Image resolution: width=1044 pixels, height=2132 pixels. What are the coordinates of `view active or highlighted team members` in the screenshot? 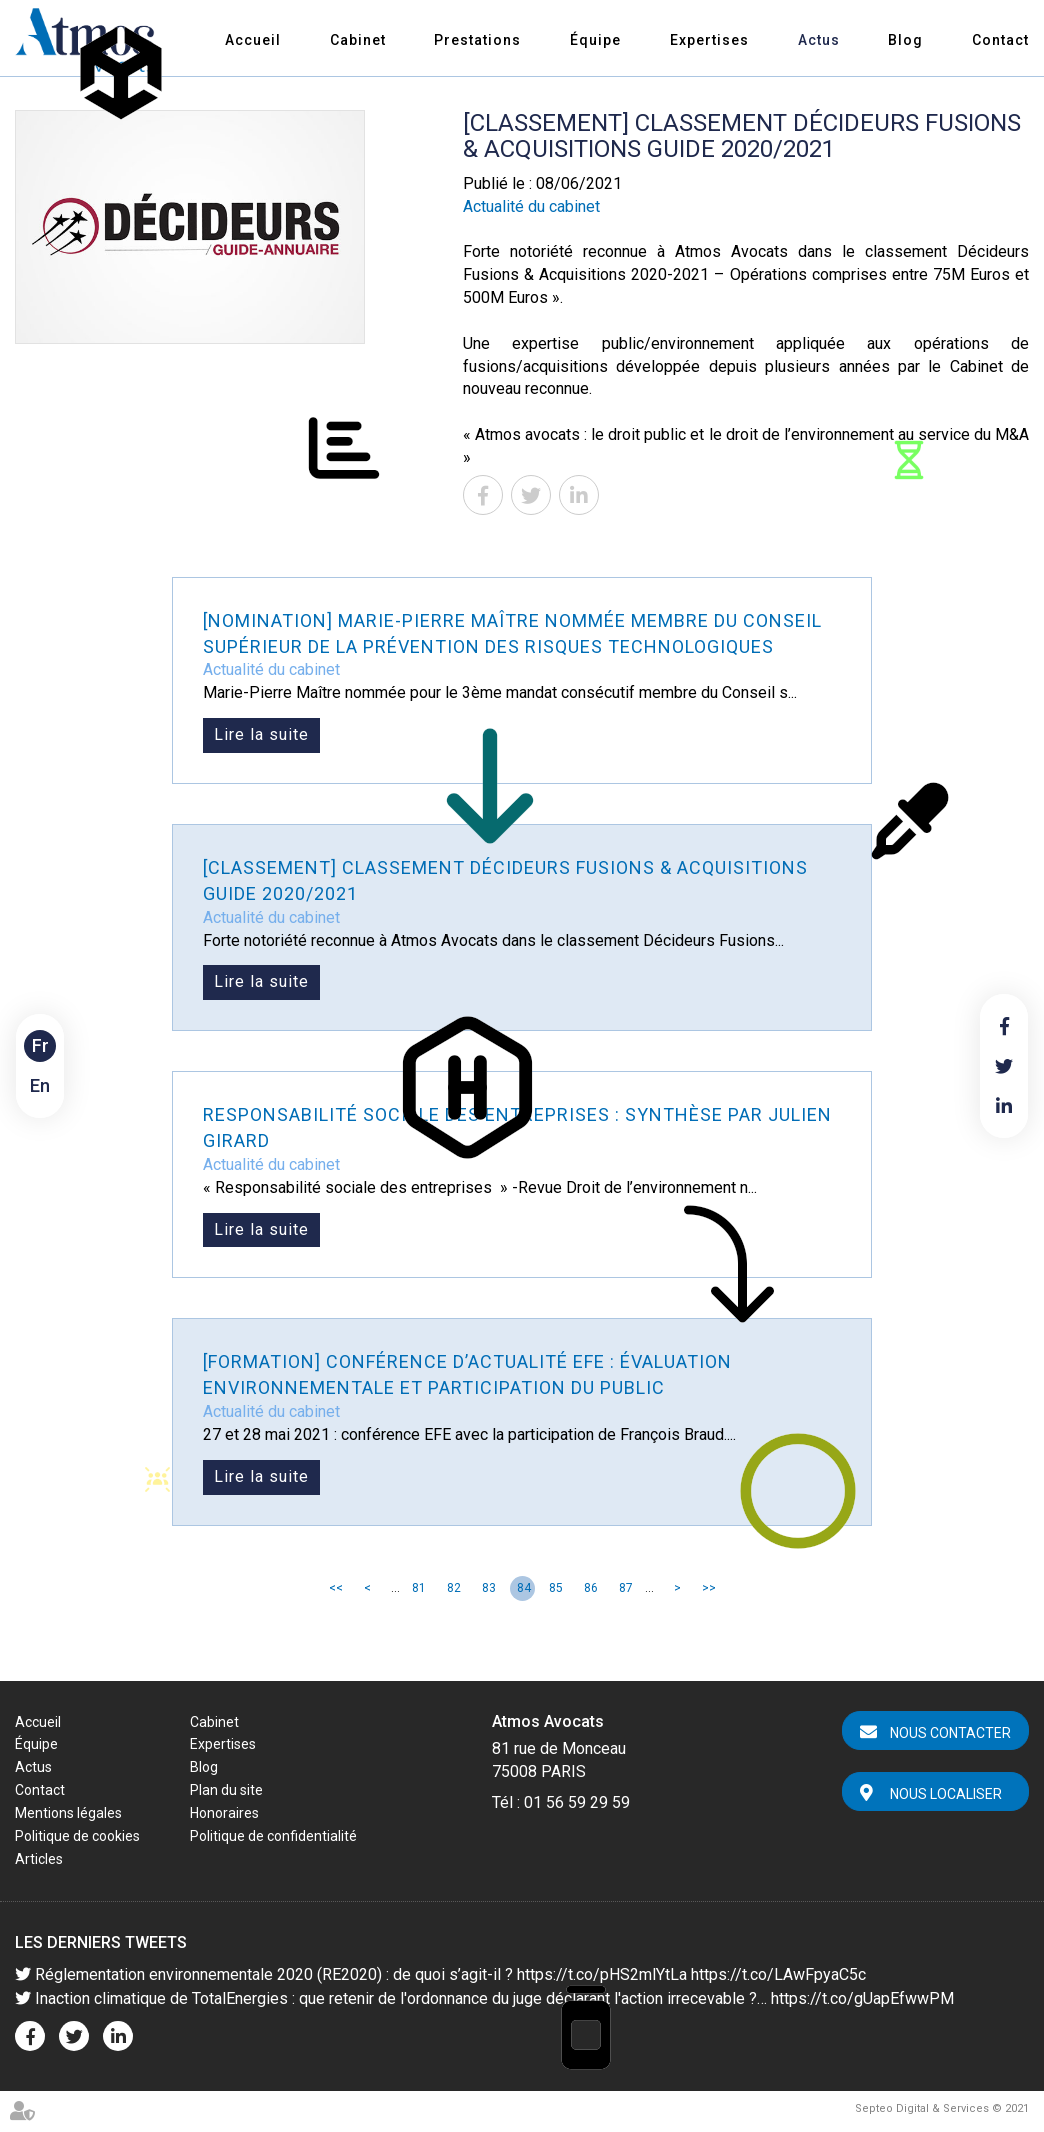 It's located at (157, 1479).